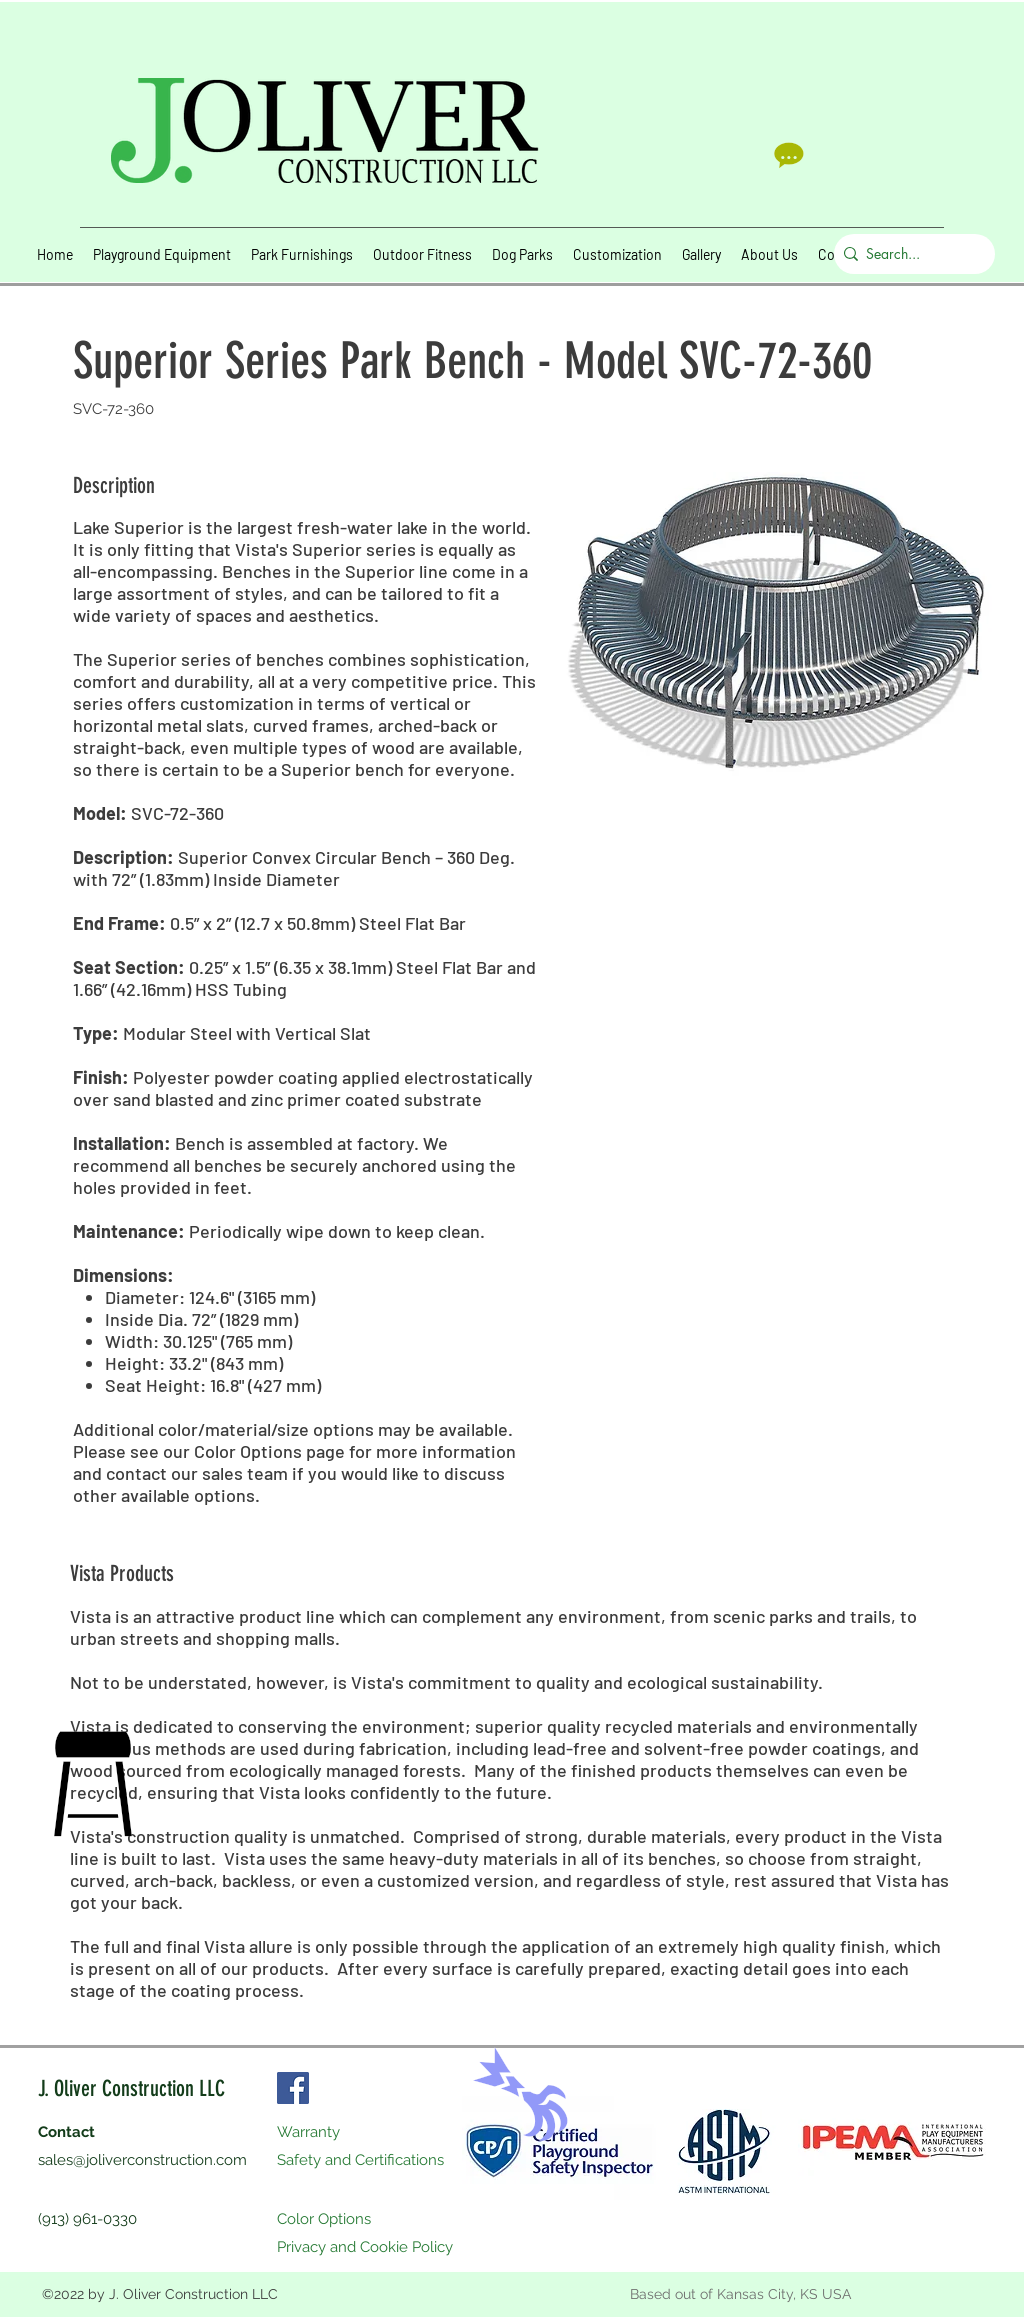 This screenshot has height=2317, width=1024. I want to click on bird foot or talon game element, so click(520, 2094).